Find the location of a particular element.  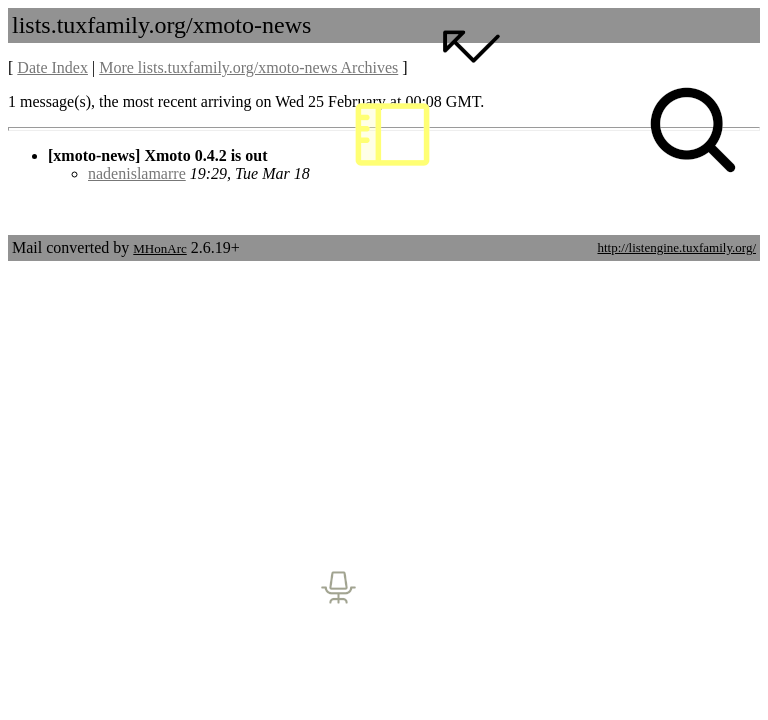

search for content or items is located at coordinates (693, 130).